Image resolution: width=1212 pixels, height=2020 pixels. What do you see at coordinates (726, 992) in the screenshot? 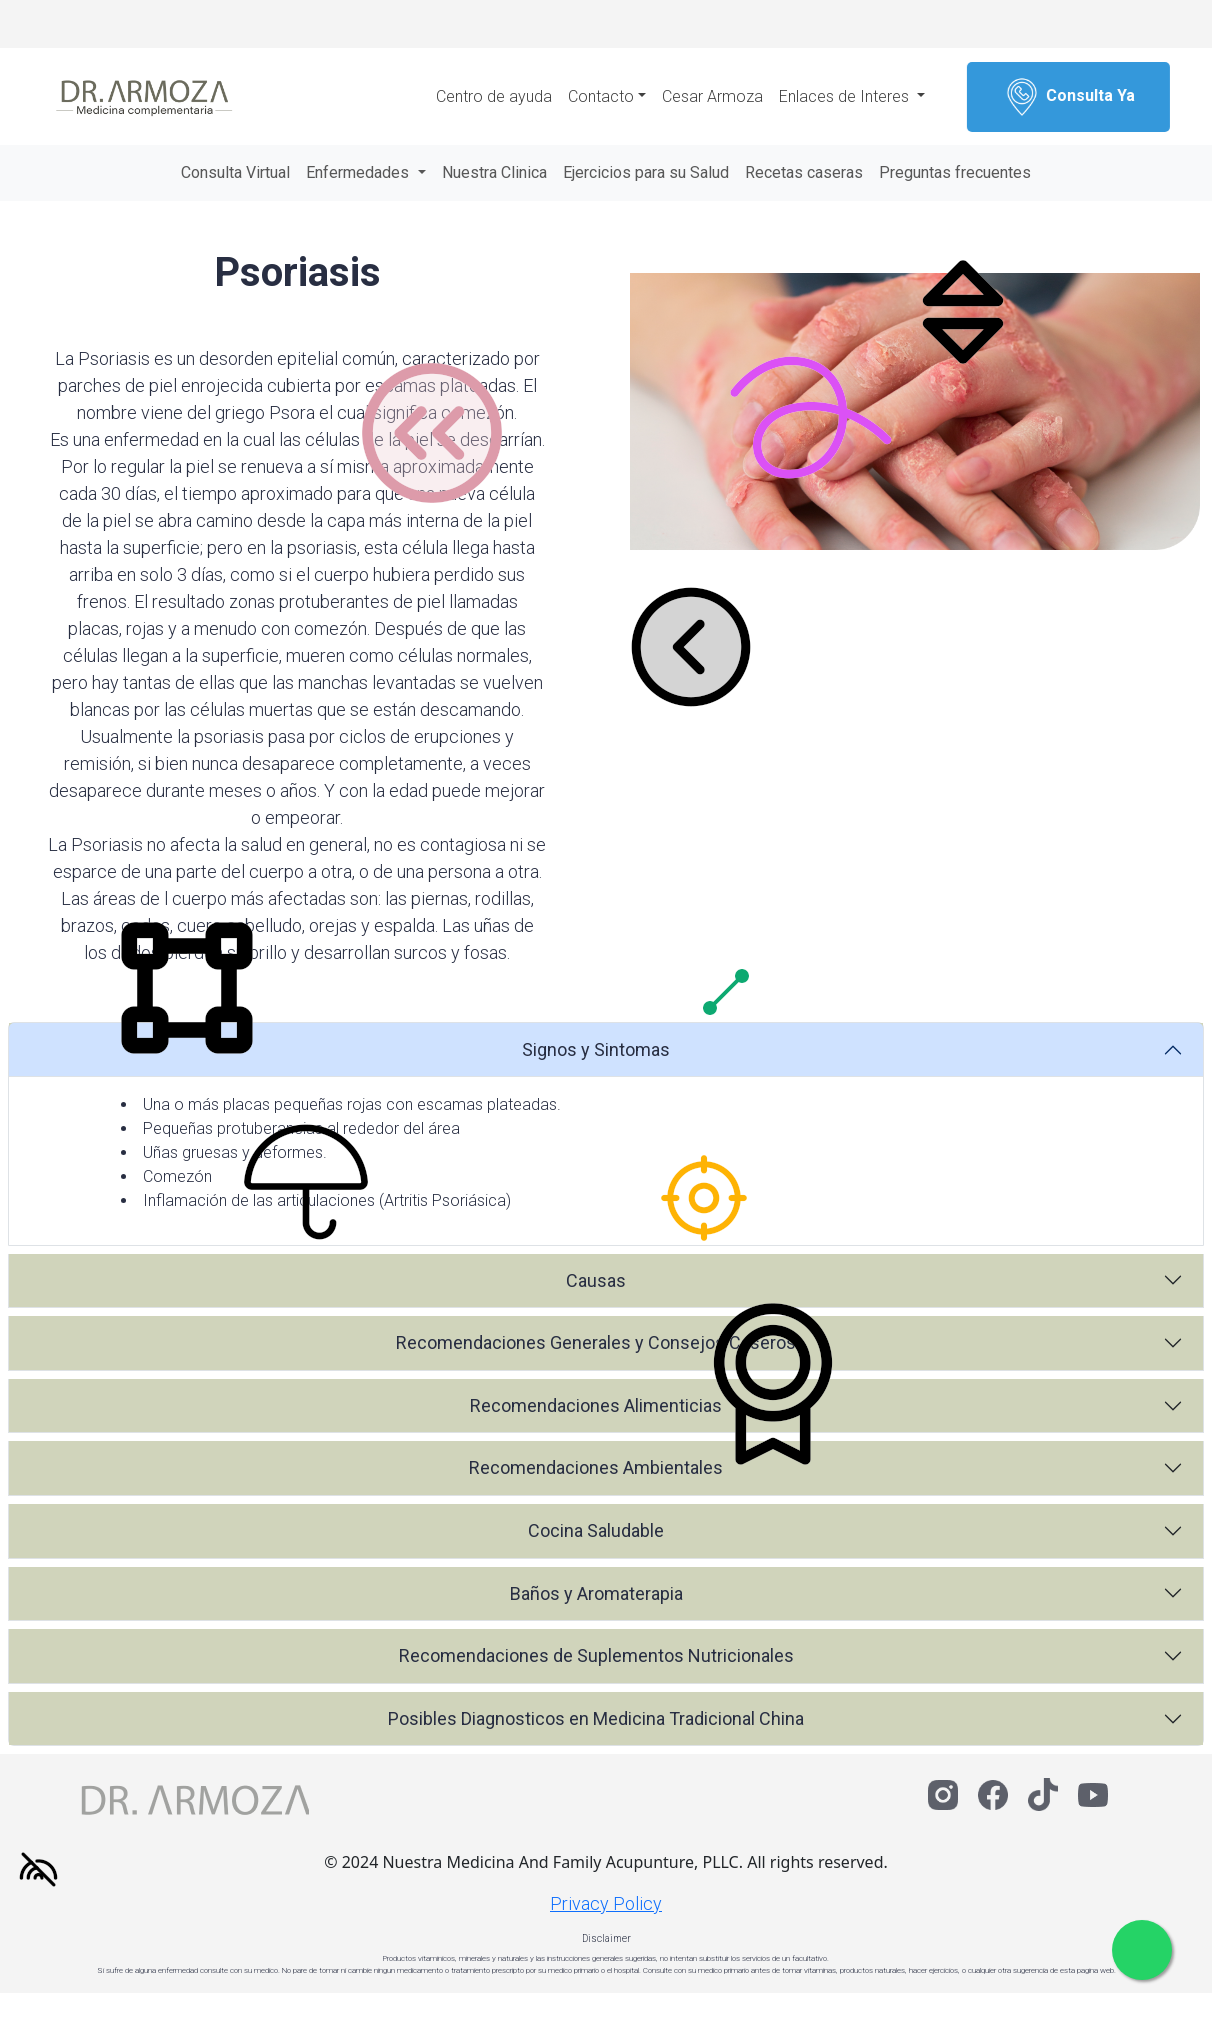
I see `draw a line between two points` at bounding box center [726, 992].